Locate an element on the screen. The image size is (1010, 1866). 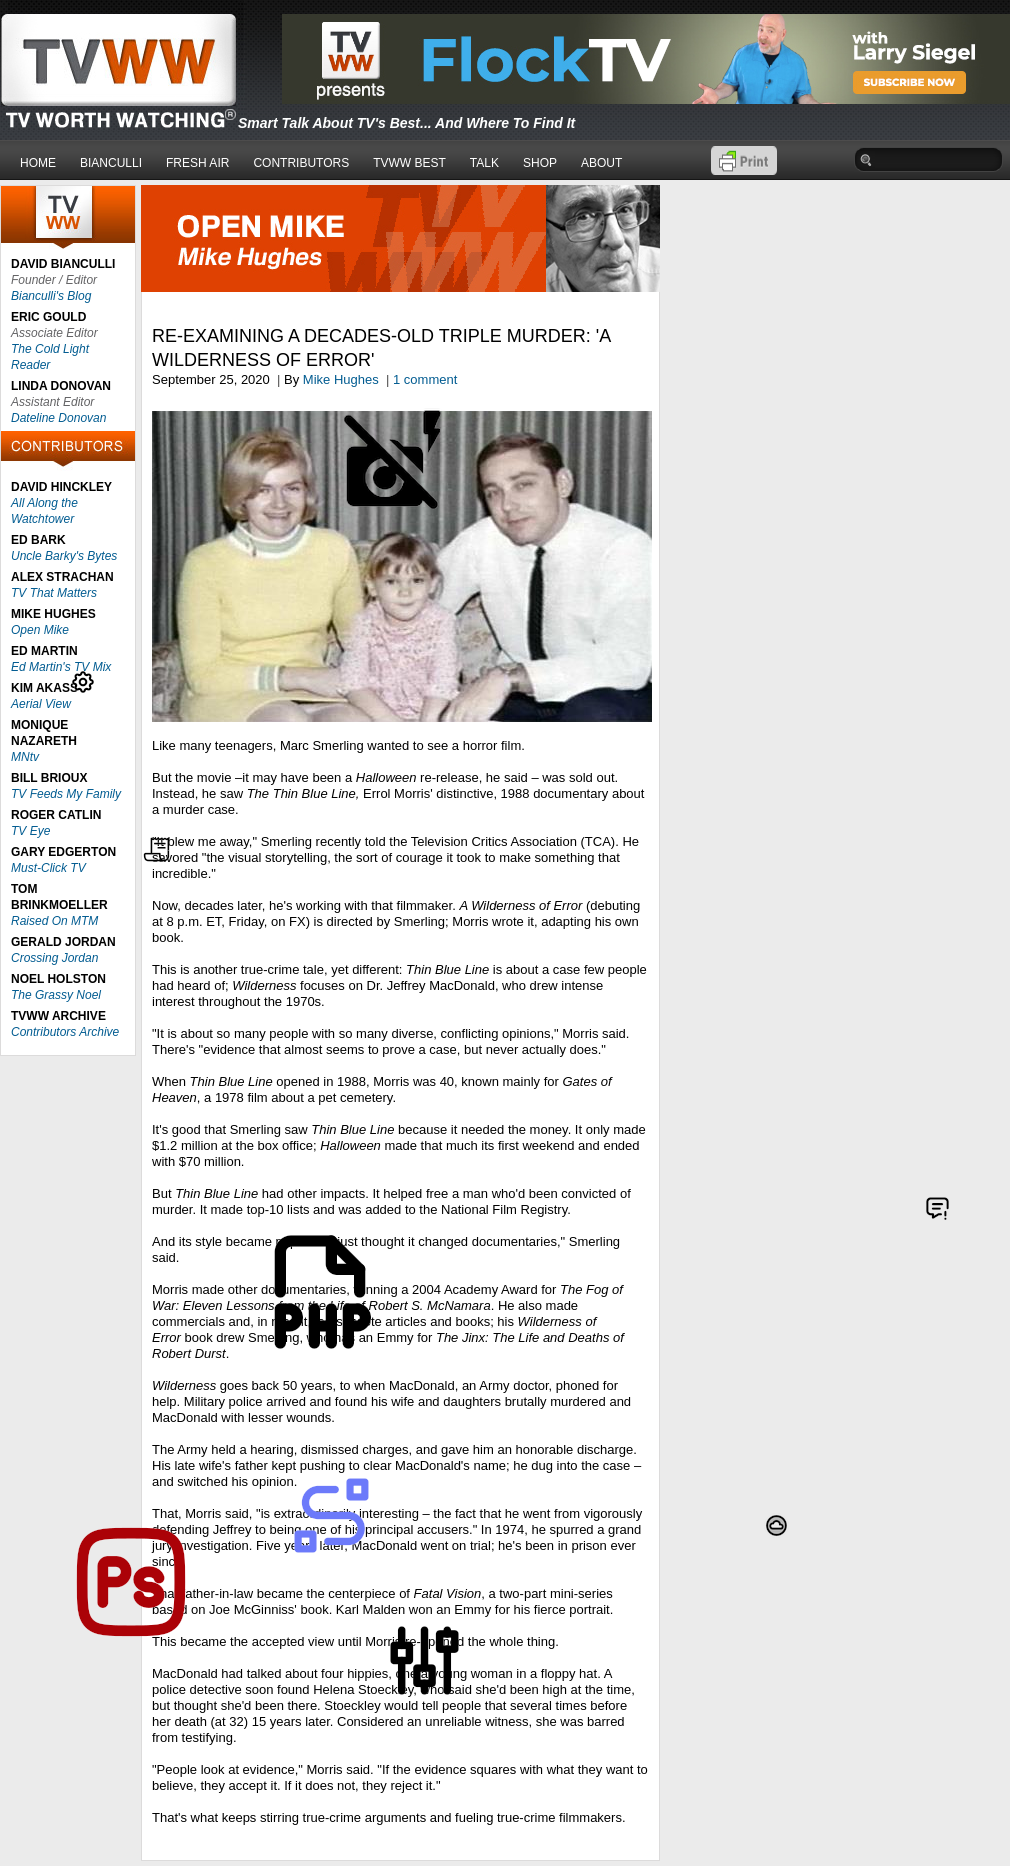
message requires attention or action is located at coordinates (937, 1207).